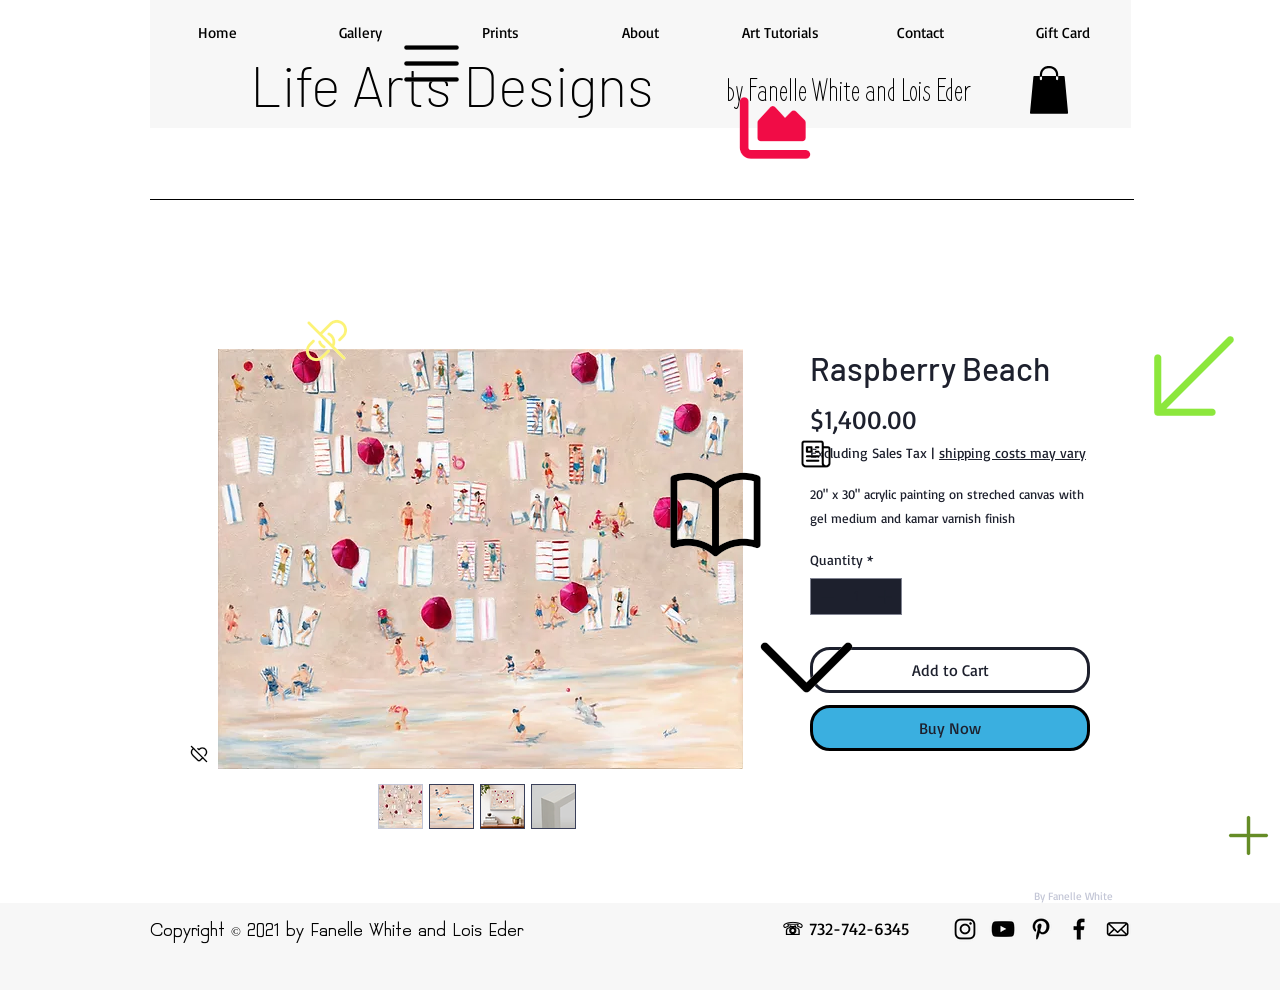  I want to click on open reading mode or e-reader, so click(715, 514).